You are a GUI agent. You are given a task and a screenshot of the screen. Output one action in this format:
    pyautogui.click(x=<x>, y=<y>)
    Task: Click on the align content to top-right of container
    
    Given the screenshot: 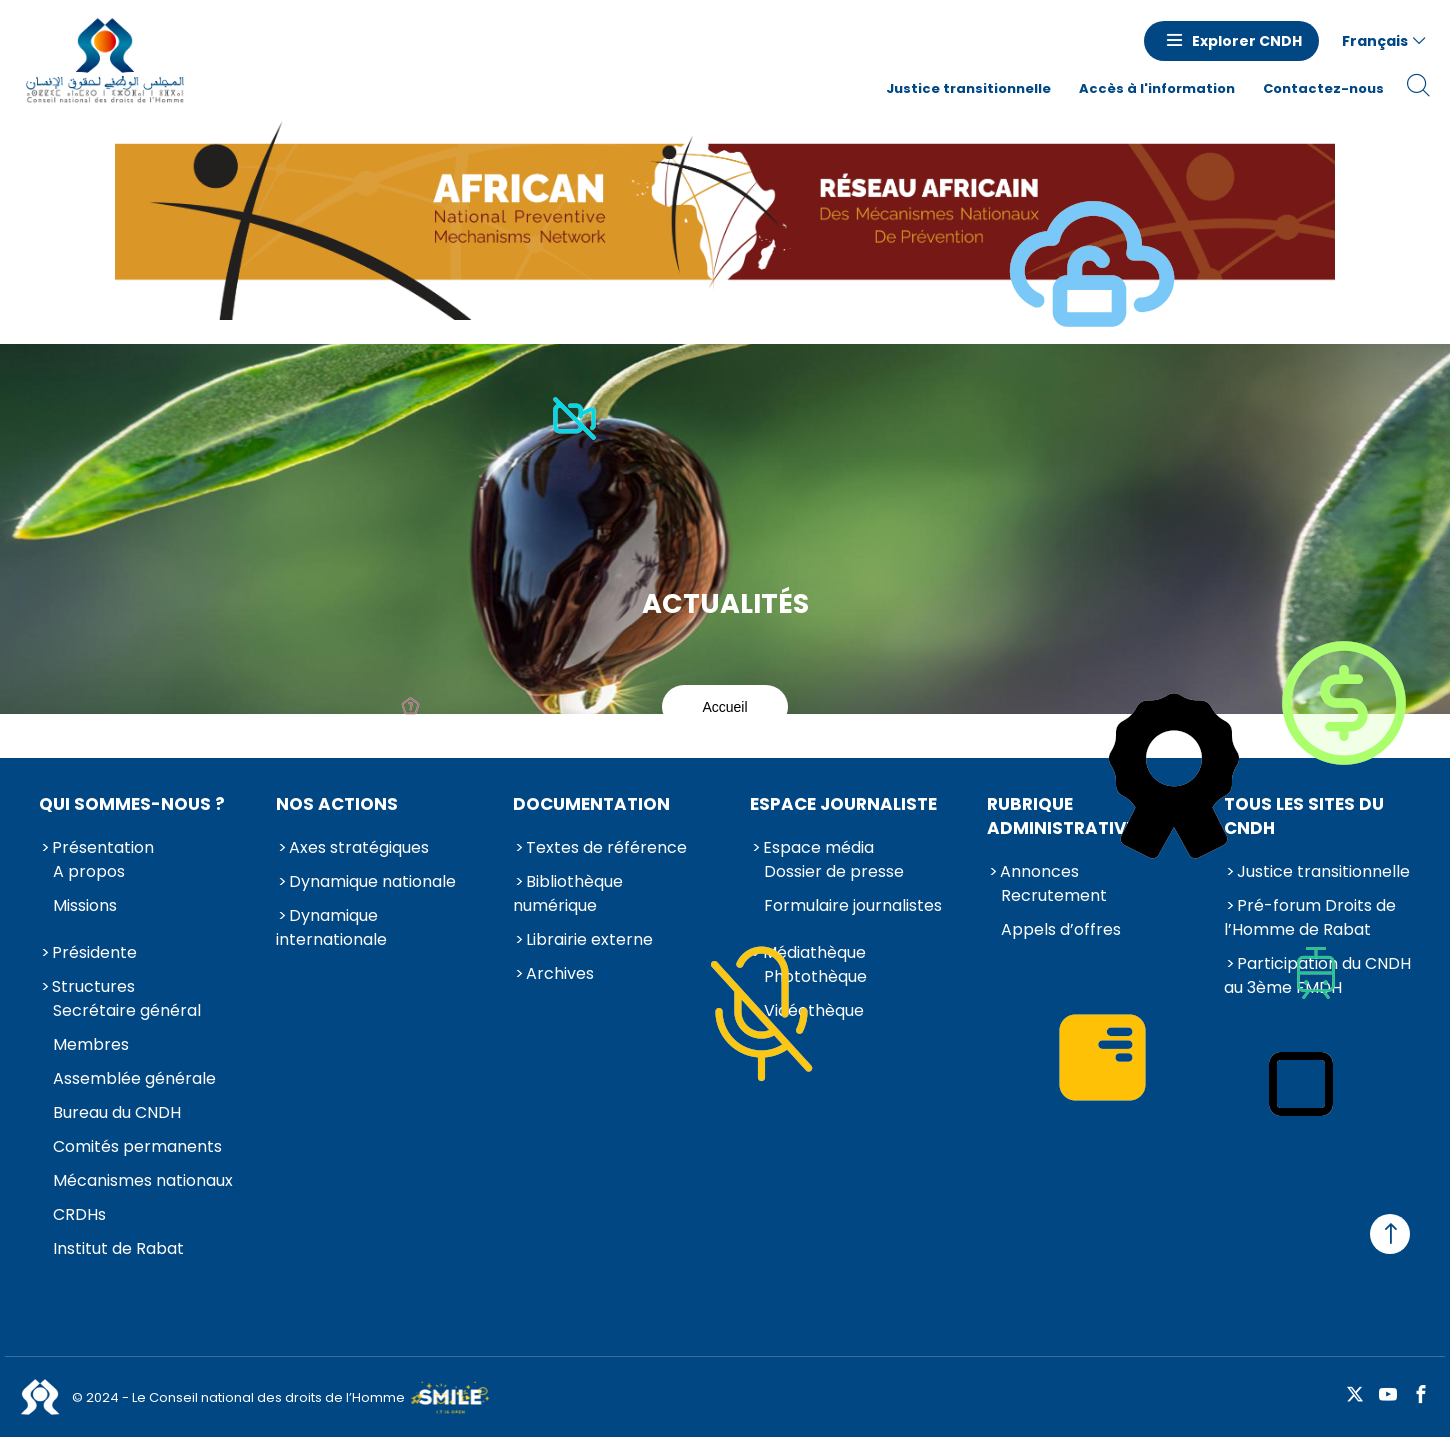 What is the action you would take?
    pyautogui.click(x=1102, y=1057)
    